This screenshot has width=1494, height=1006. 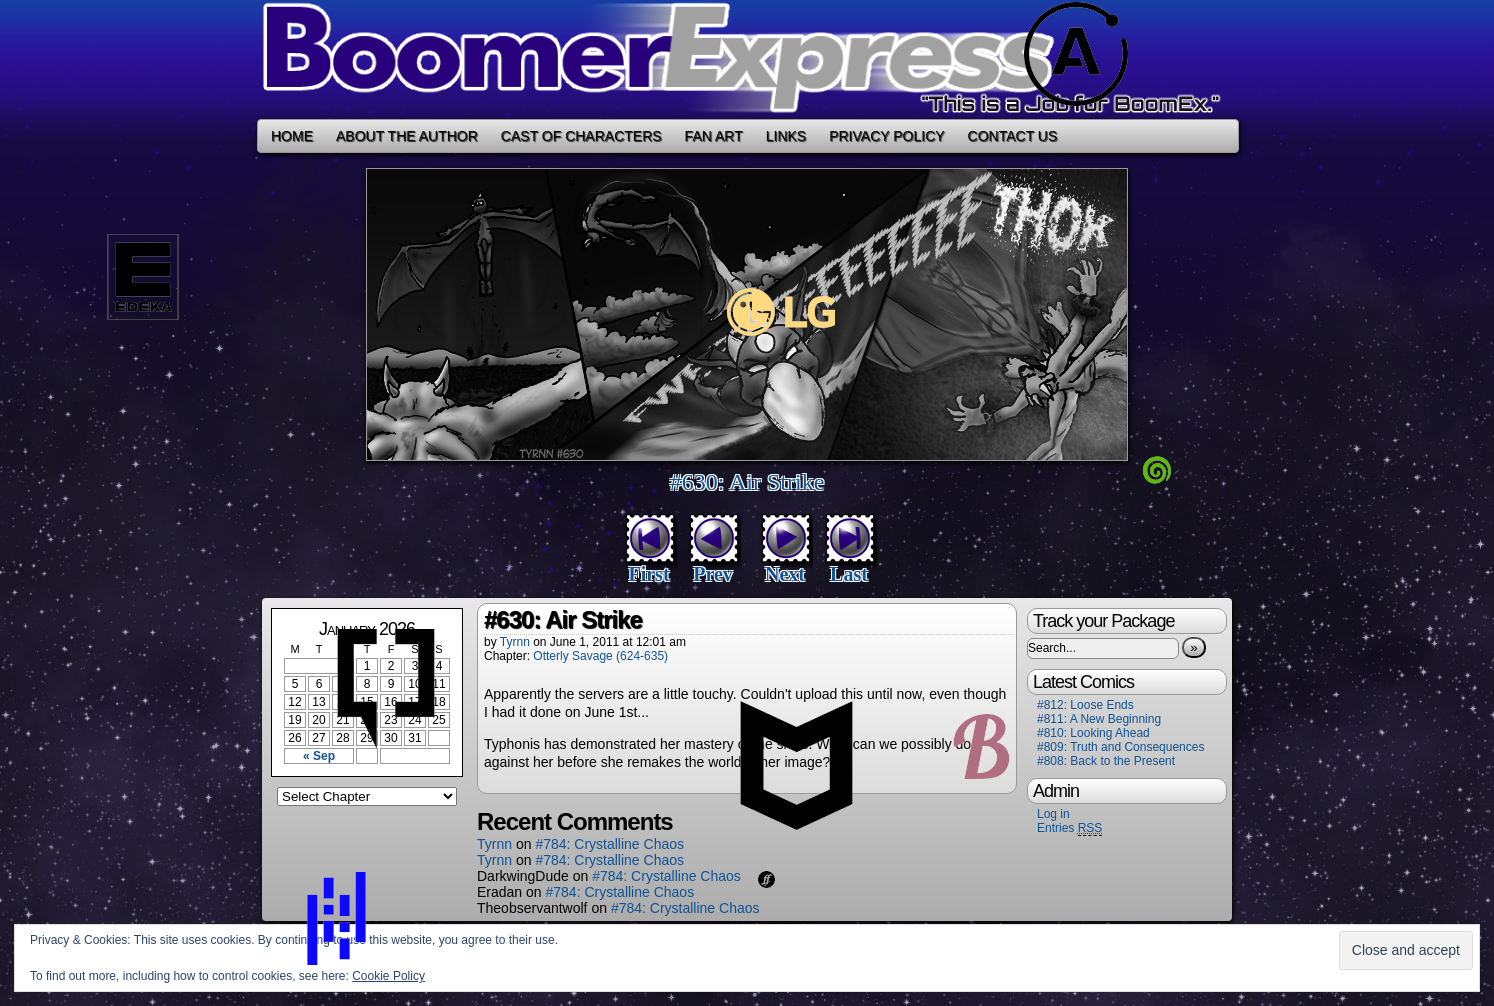 What do you see at coordinates (981, 746) in the screenshot?
I see `buefy framework logo` at bounding box center [981, 746].